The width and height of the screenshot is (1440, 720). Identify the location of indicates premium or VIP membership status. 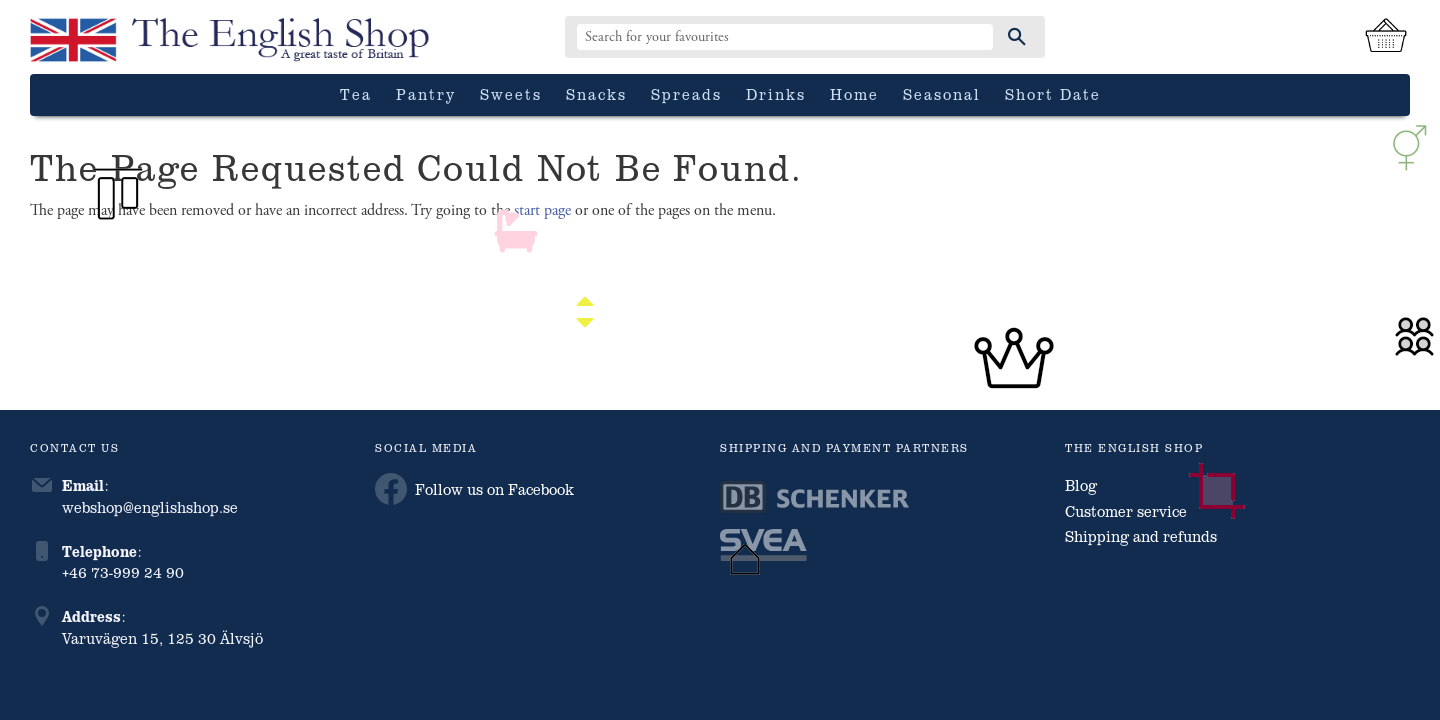
(1014, 362).